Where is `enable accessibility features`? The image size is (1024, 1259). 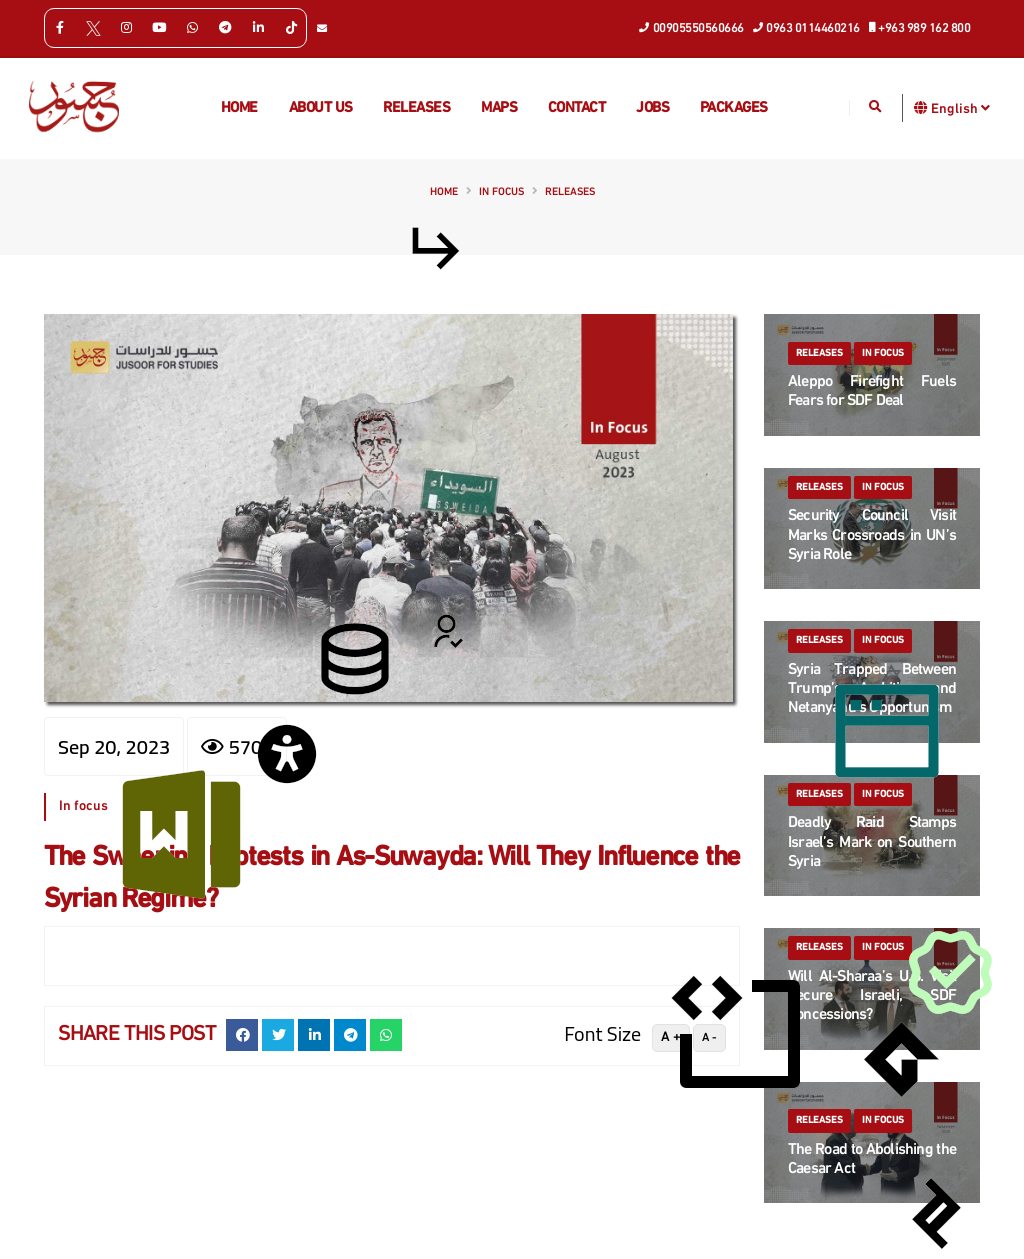 enable accessibility features is located at coordinates (287, 754).